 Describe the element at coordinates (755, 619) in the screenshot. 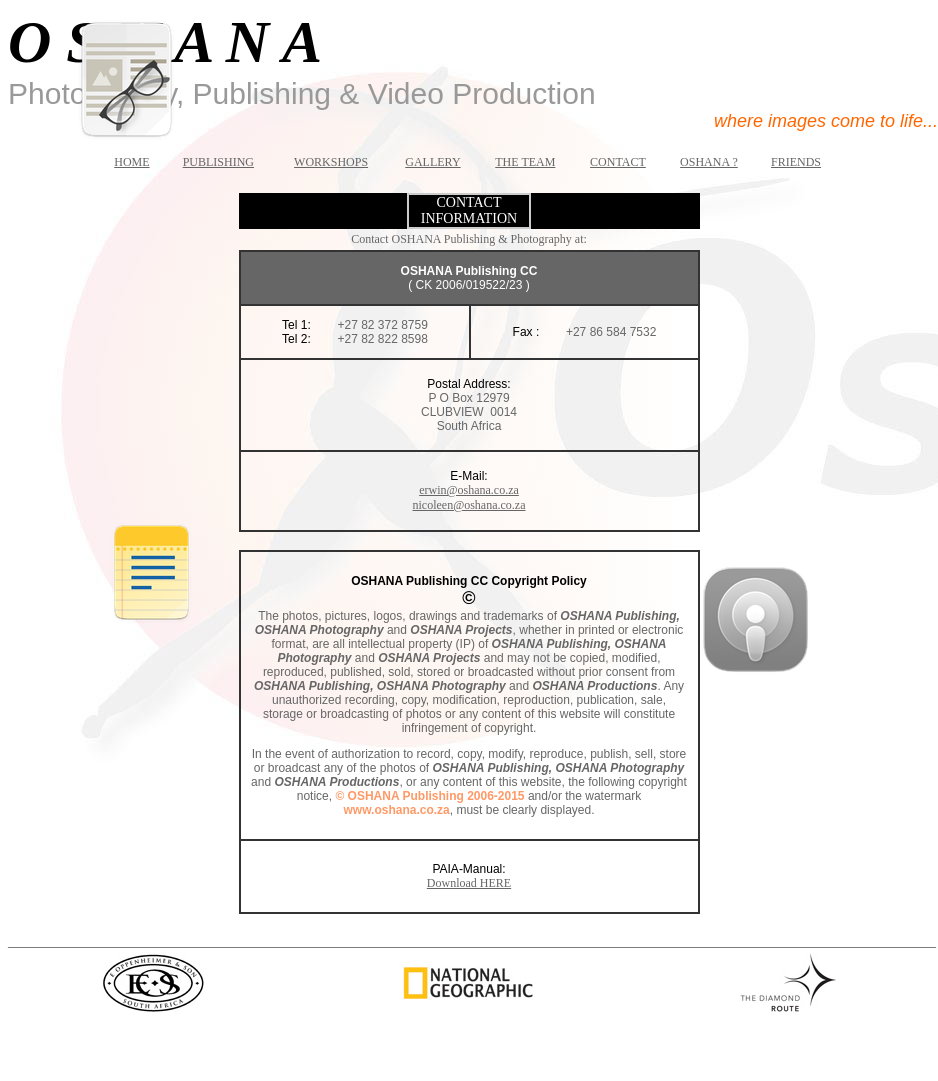

I see `open the Podcasts app` at that location.